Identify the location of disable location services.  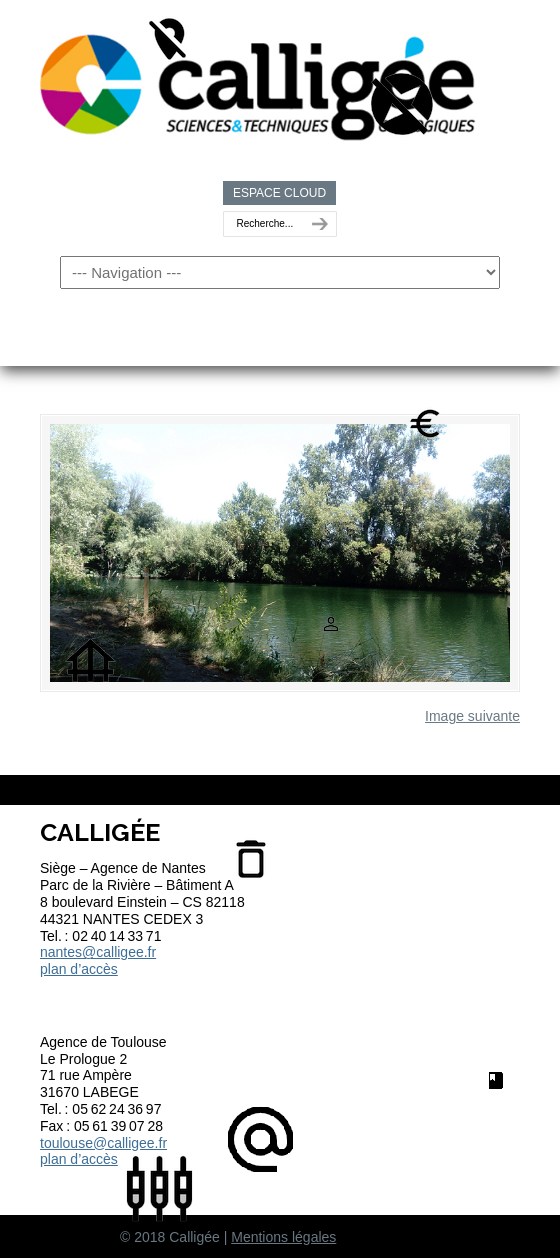
(169, 39).